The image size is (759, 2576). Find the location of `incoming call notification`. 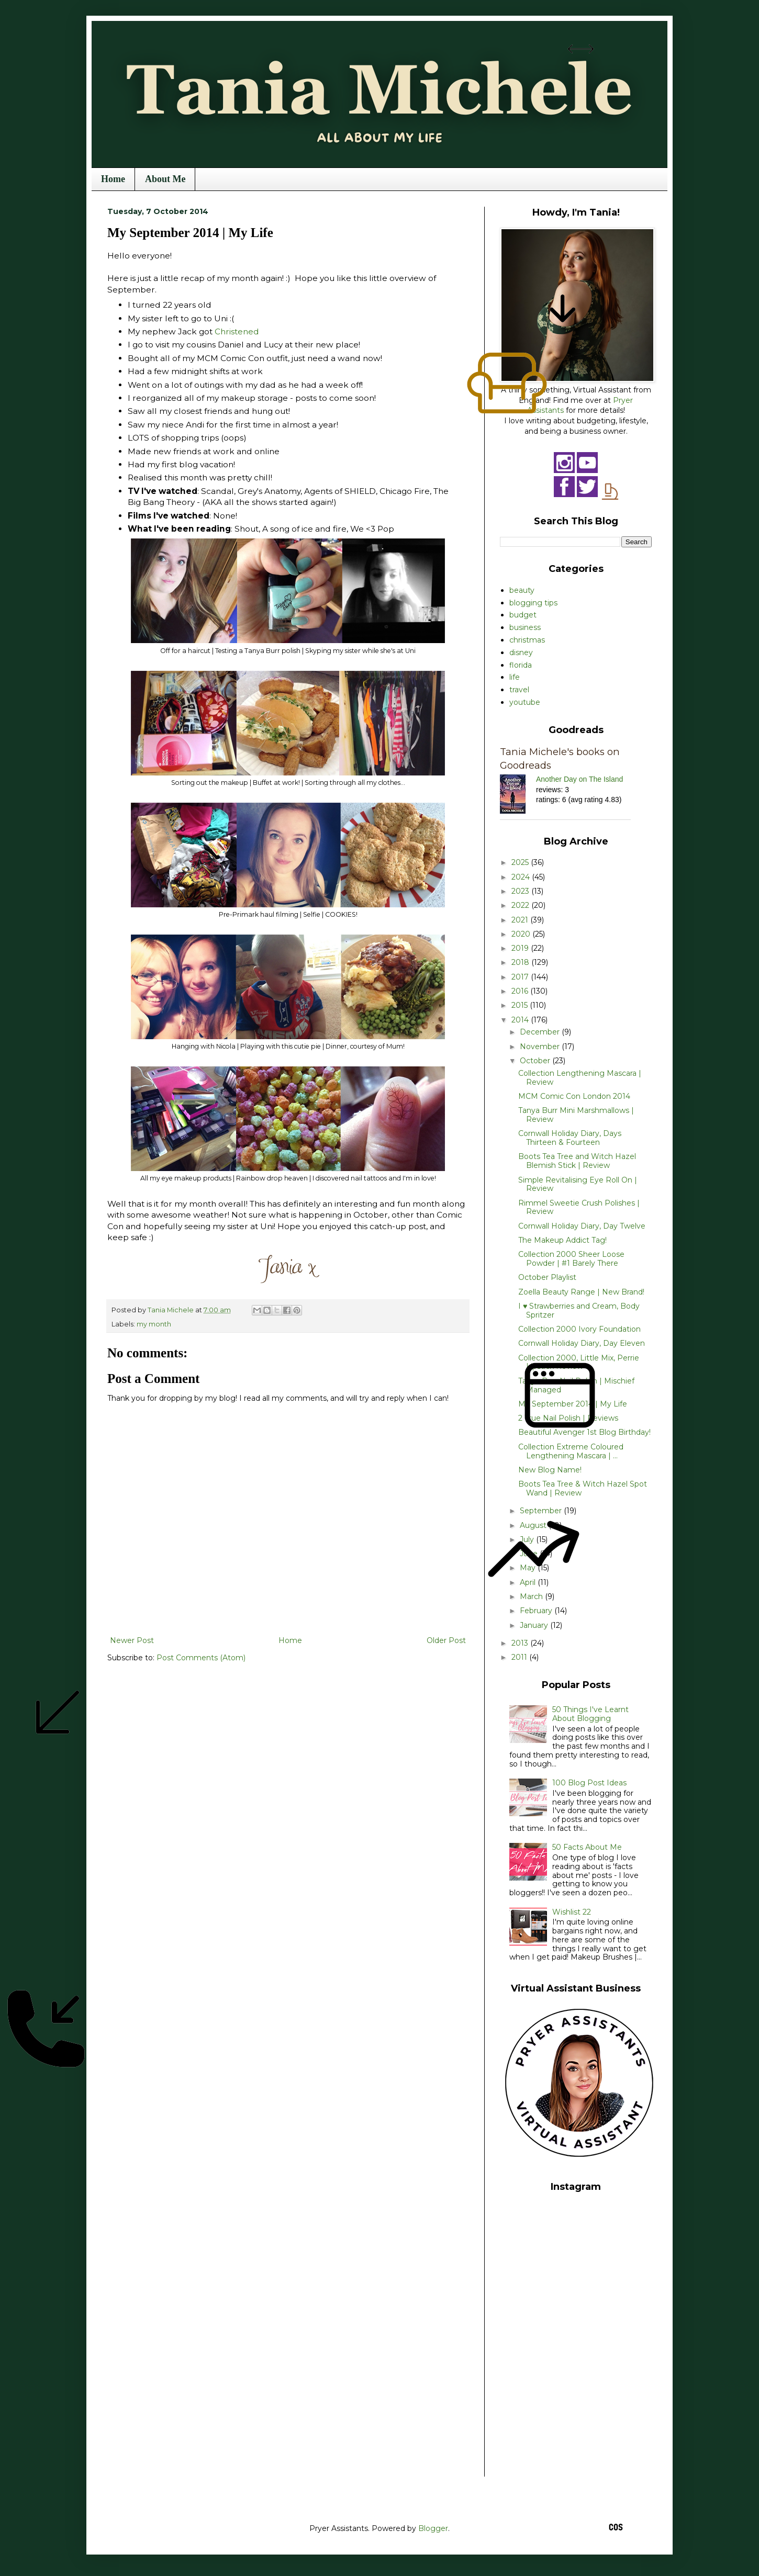

incoming call notification is located at coordinates (46, 2029).